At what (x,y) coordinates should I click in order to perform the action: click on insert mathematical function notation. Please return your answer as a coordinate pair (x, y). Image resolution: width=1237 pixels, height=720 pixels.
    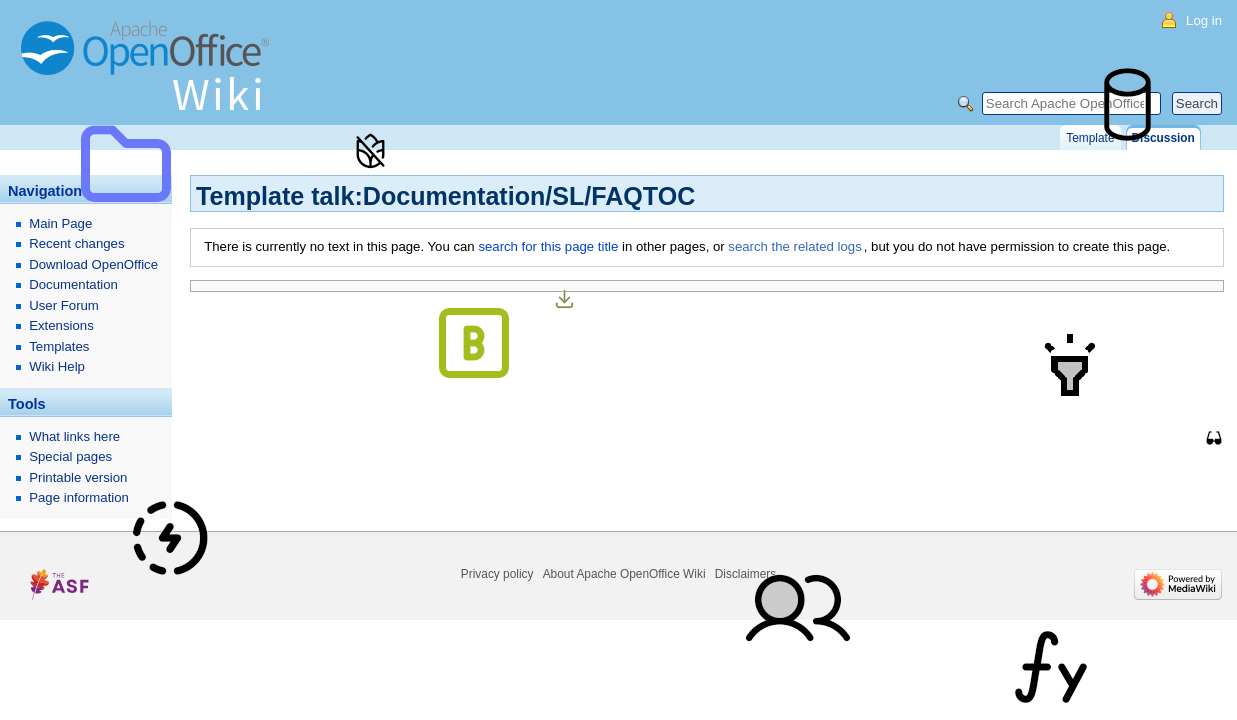
    Looking at the image, I should click on (1051, 667).